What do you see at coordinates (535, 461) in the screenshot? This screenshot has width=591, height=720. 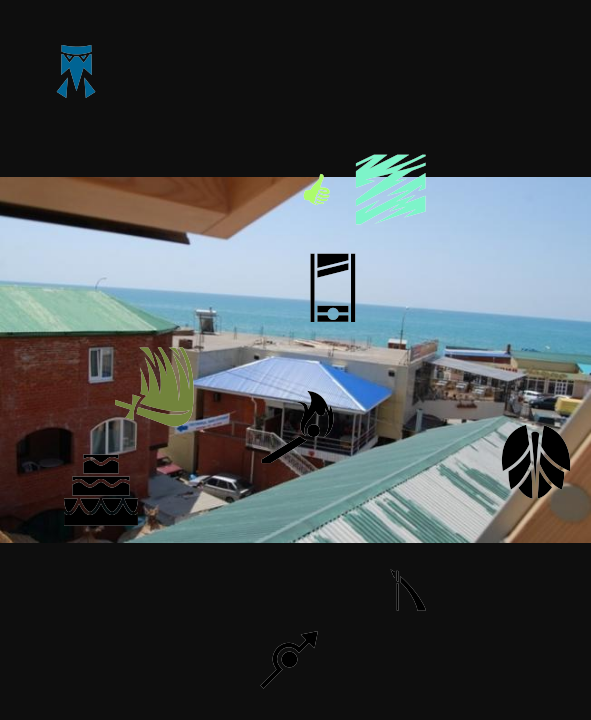 I see `open a loot crate or mystery item` at bounding box center [535, 461].